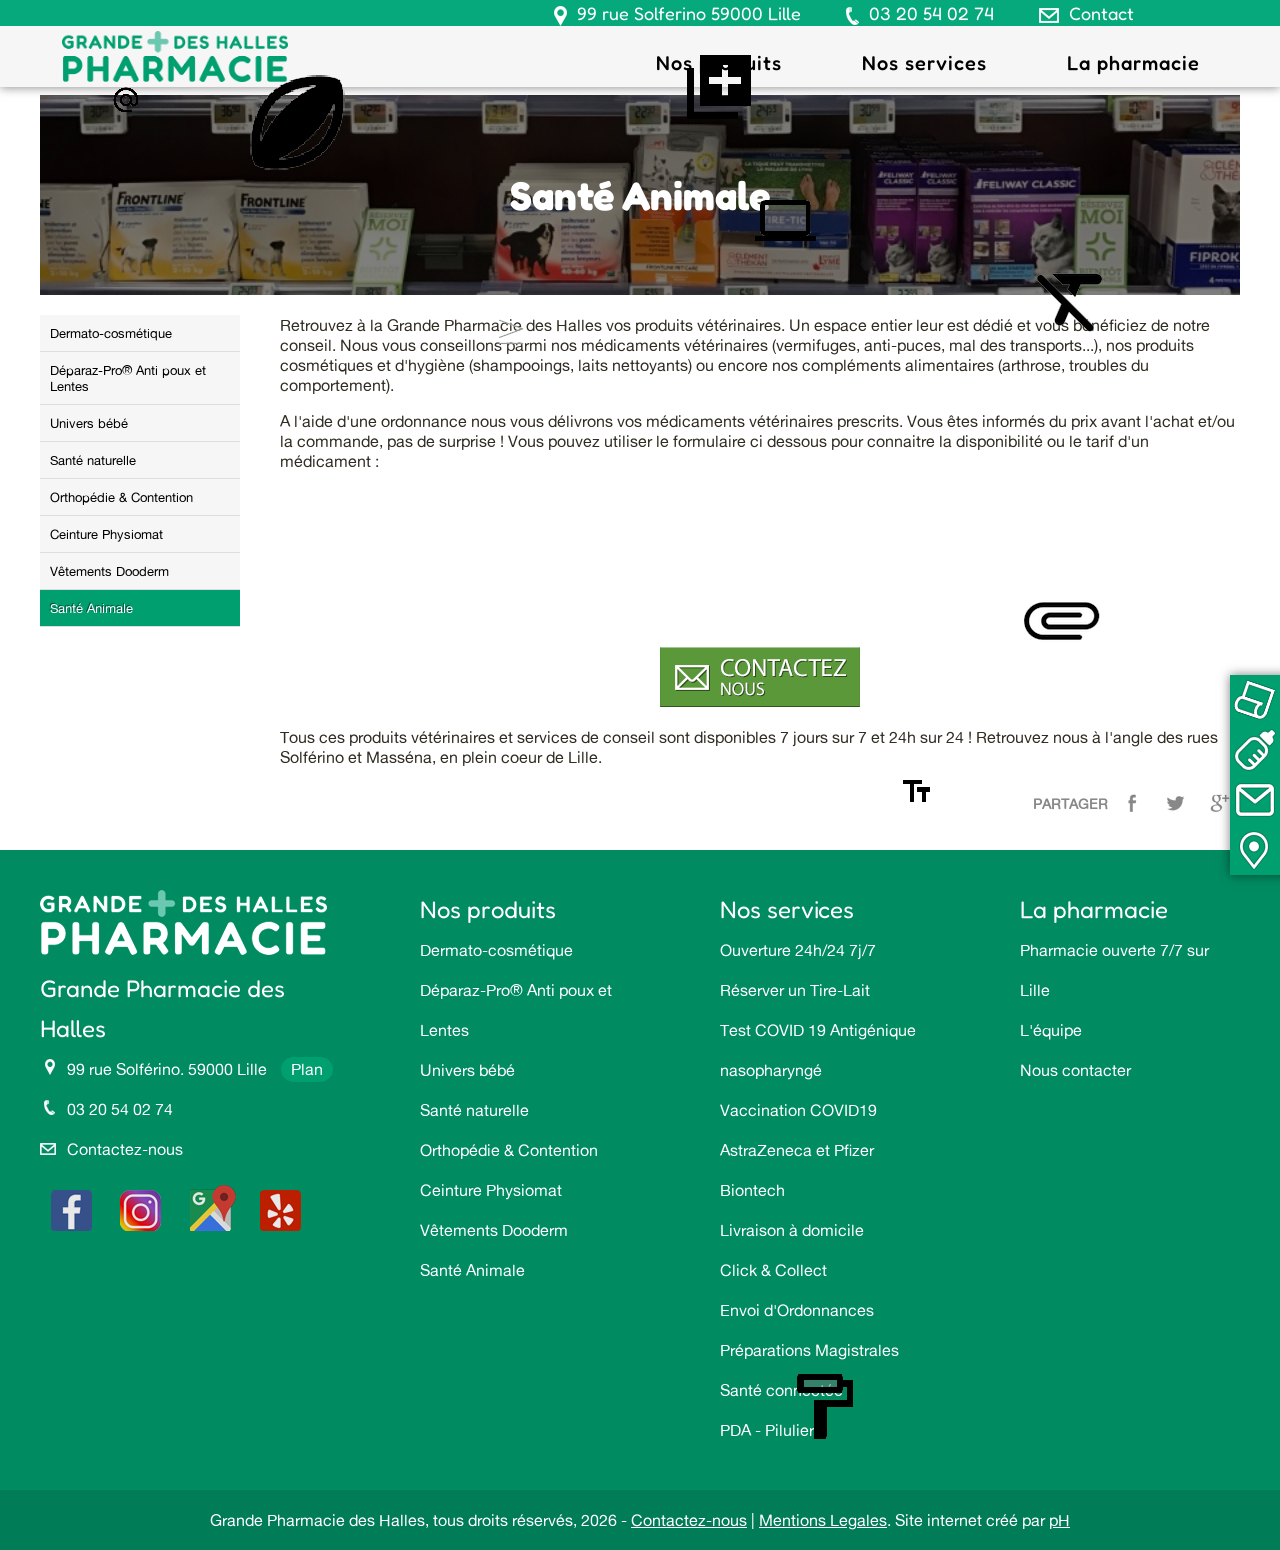 Image resolution: width=1280 pixels, height=1550 pixels. I want to click on adjust text formatting options, so click(916, 791).